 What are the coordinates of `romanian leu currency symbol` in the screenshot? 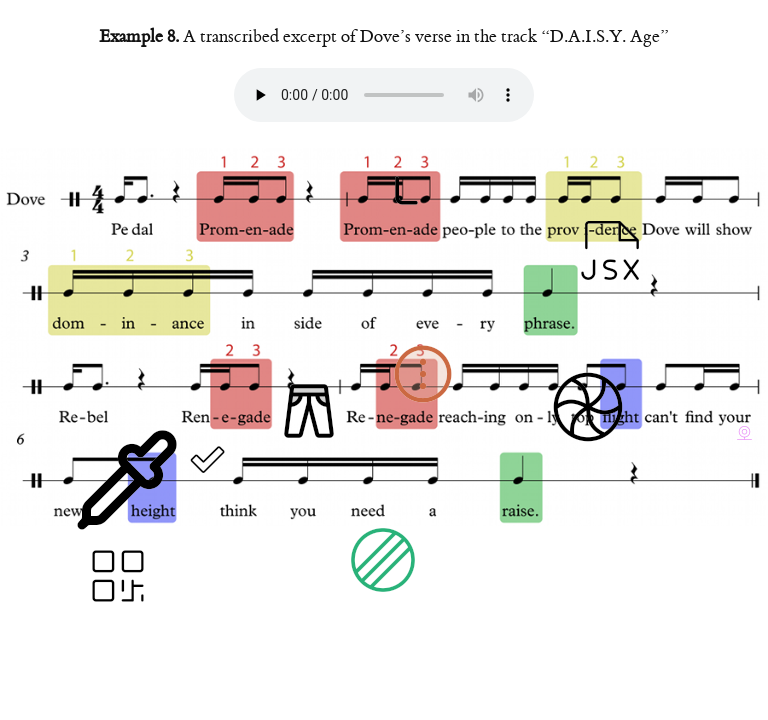 It's located at (406, 191).